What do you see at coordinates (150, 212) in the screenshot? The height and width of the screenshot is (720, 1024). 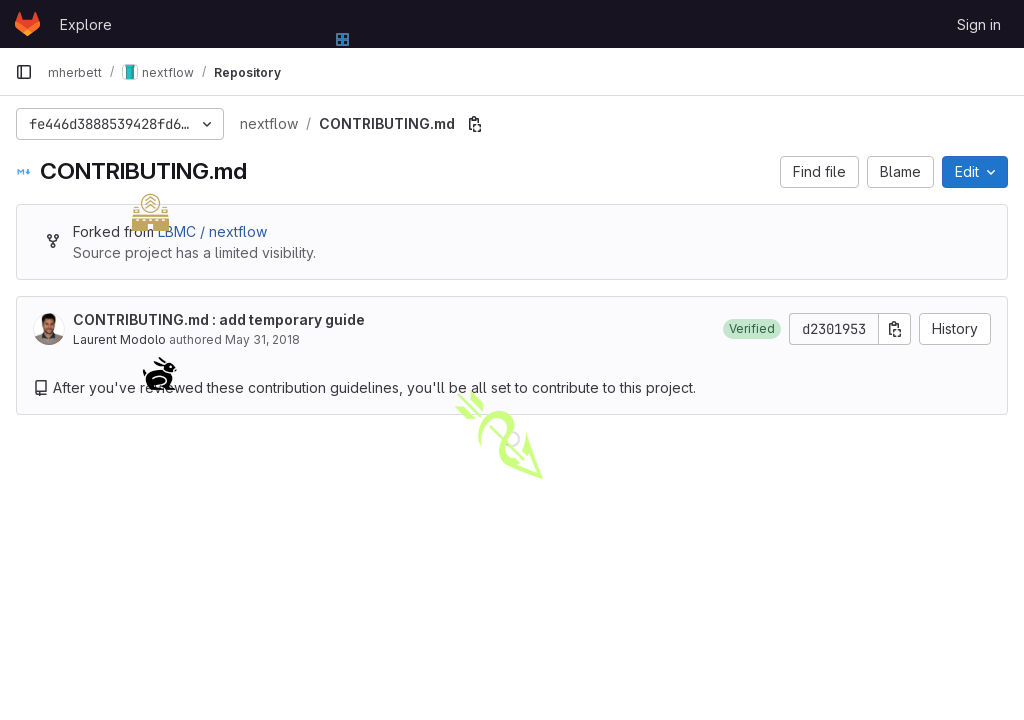 I see `represents a military or defensive structure in a game` at bounding box center [150, 212].